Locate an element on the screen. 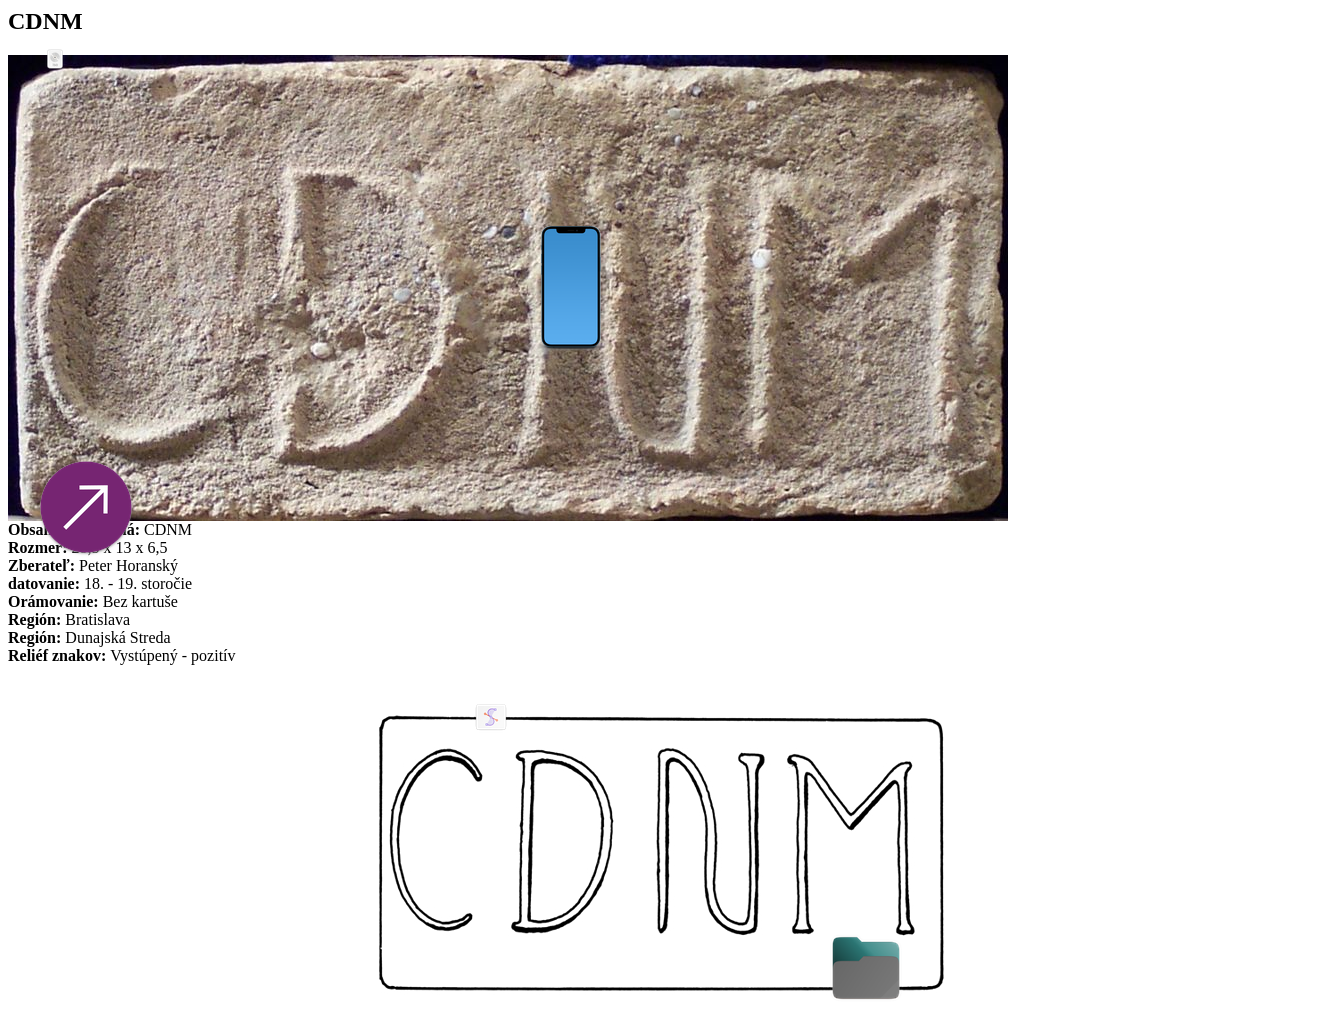 The width and height of the screenshot is (1324, 1026). drop files here to move them into this folder is located at coordinates (866, 968).